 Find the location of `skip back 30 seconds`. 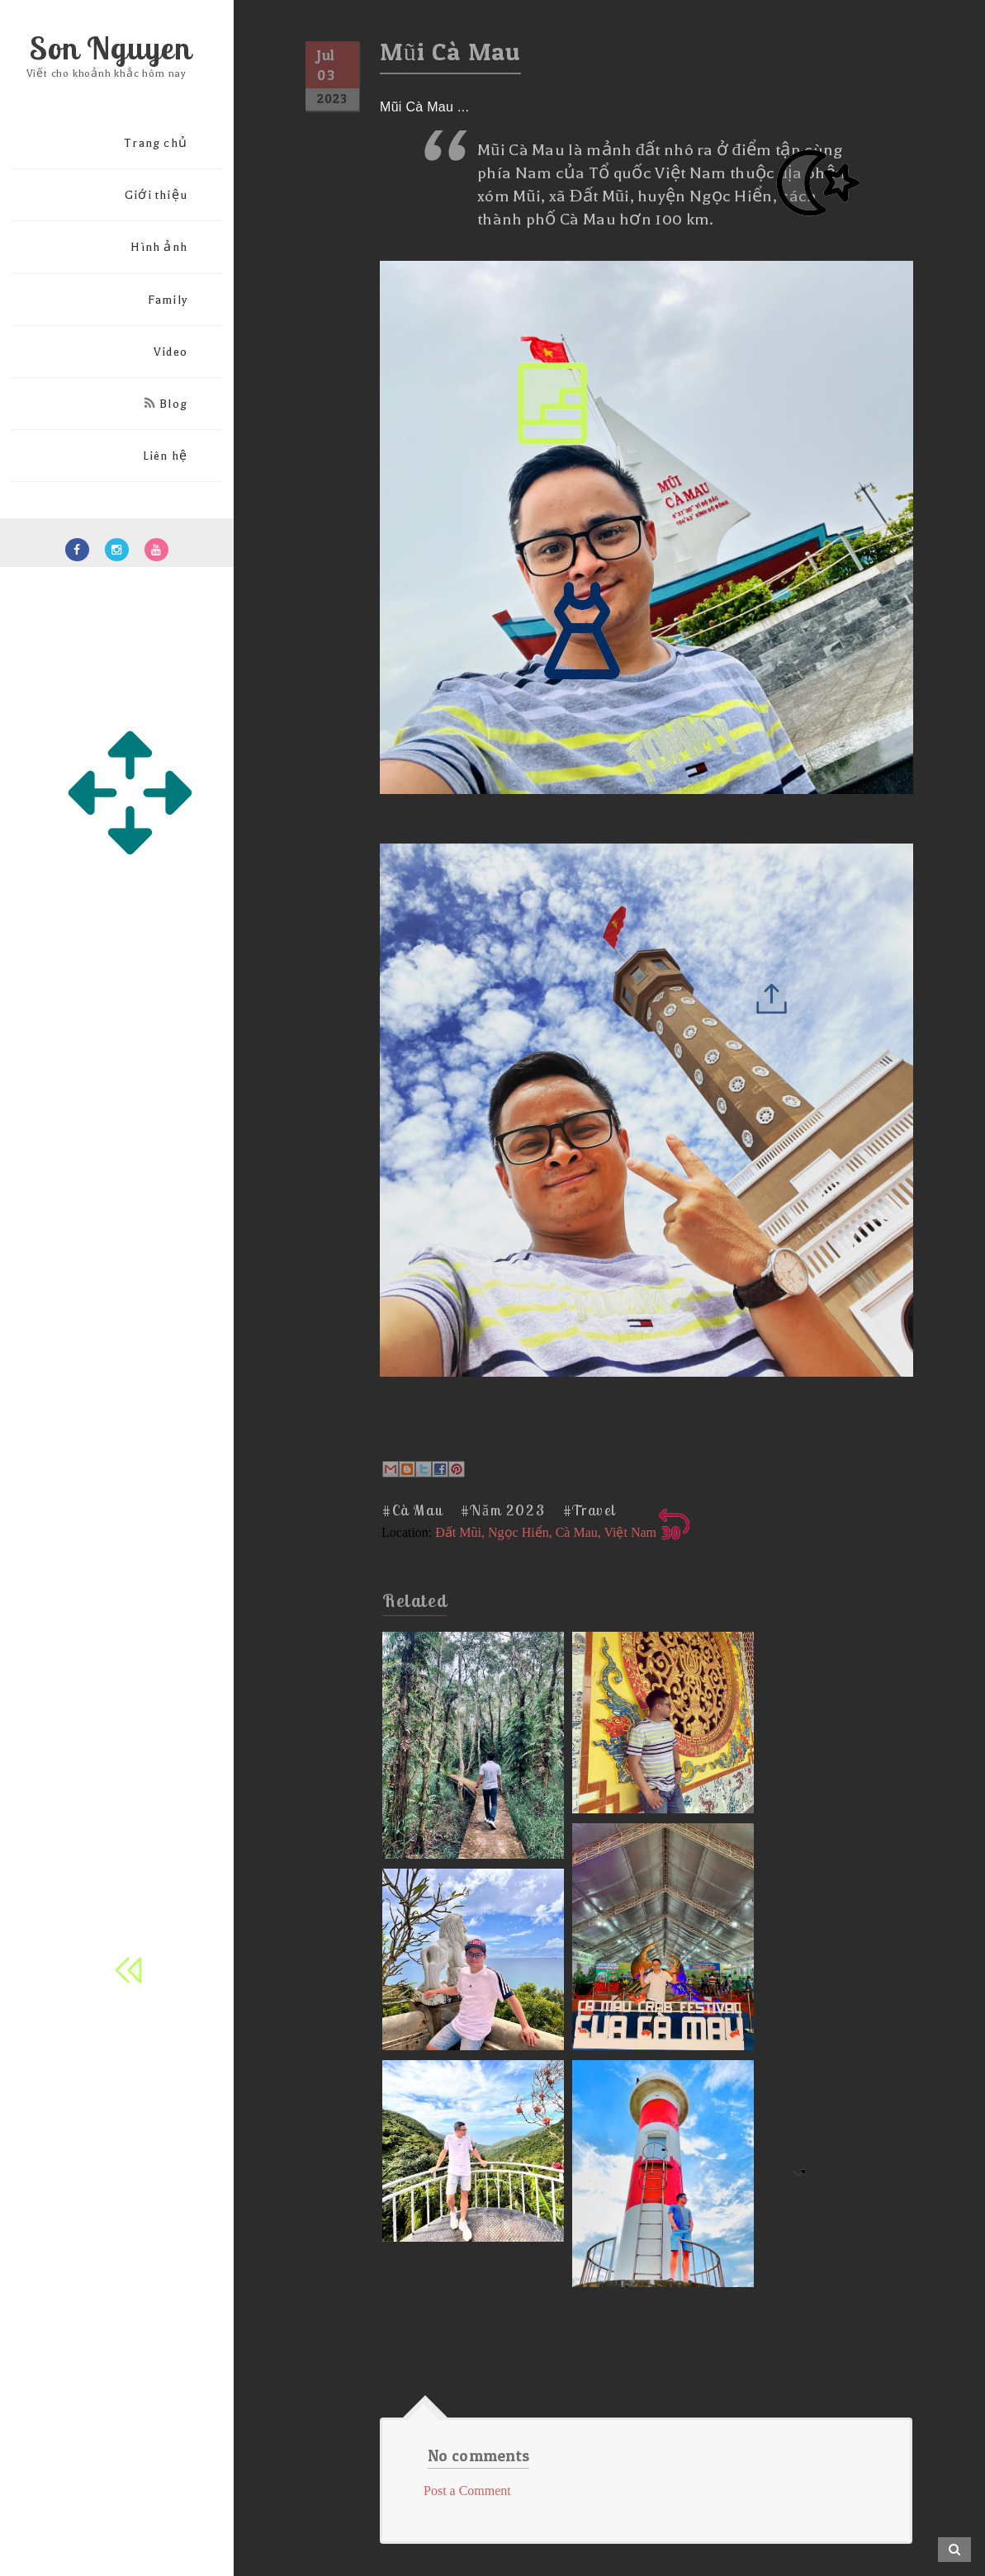

skip back 30 seconds is located at coordinates (673, 1524).